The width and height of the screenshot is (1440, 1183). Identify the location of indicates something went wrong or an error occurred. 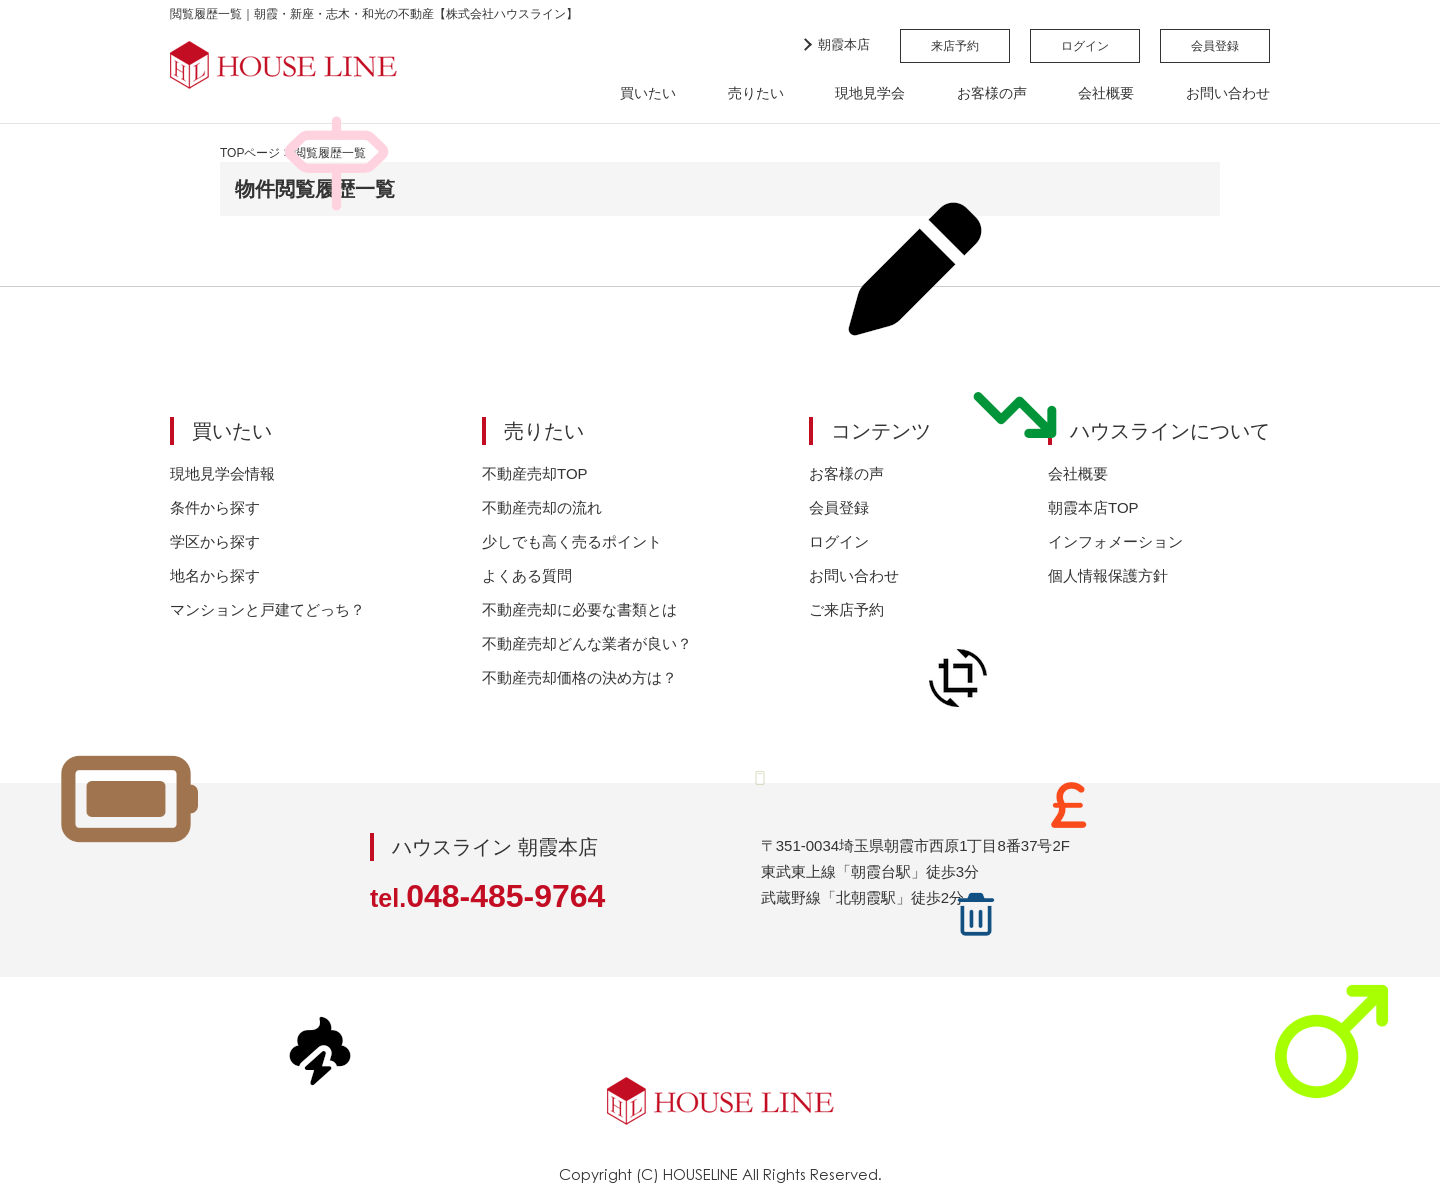
(320, 1051).